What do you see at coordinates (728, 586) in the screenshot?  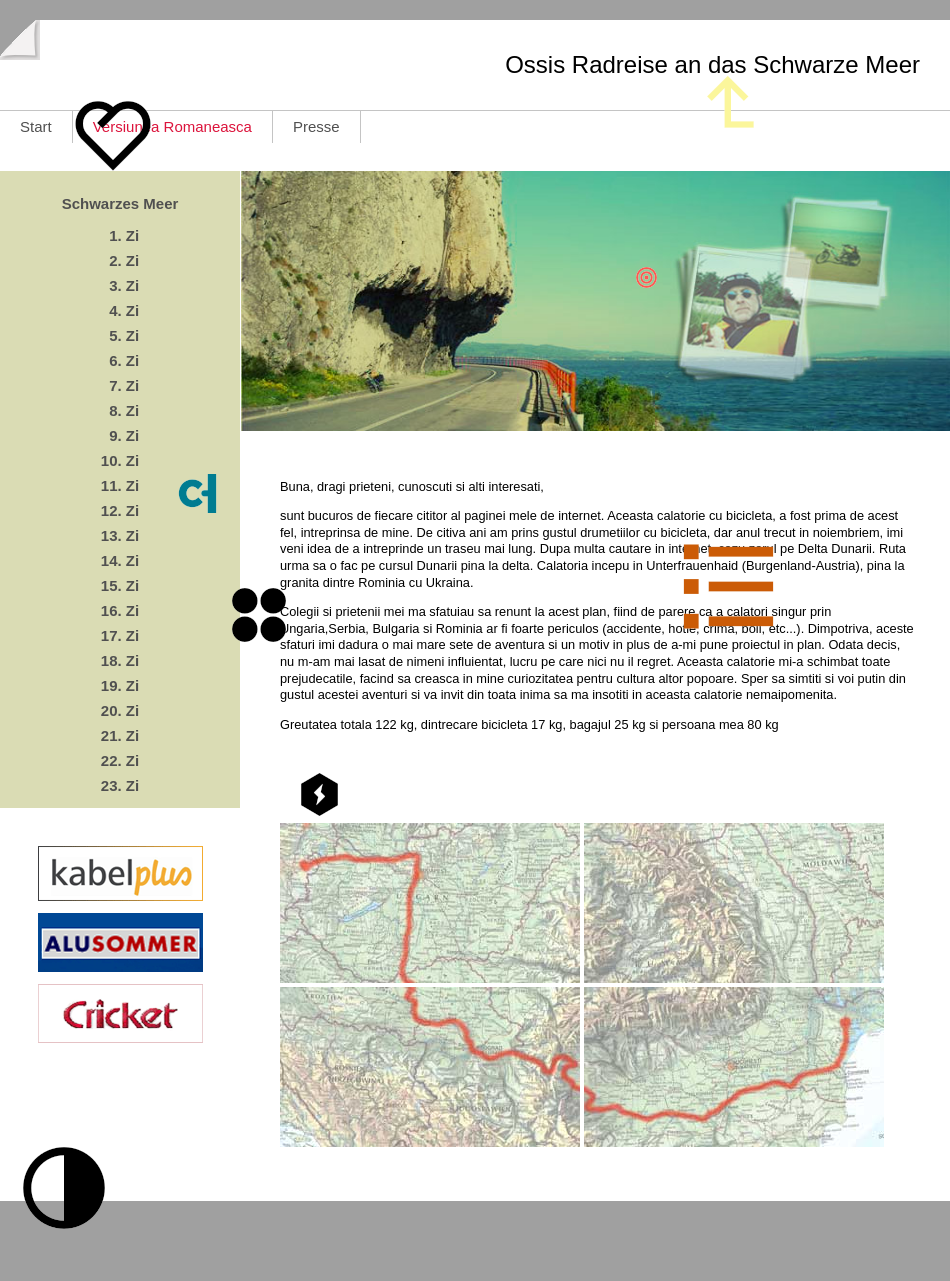 I see `view checklist or task list` at bounding box center [728, 586].